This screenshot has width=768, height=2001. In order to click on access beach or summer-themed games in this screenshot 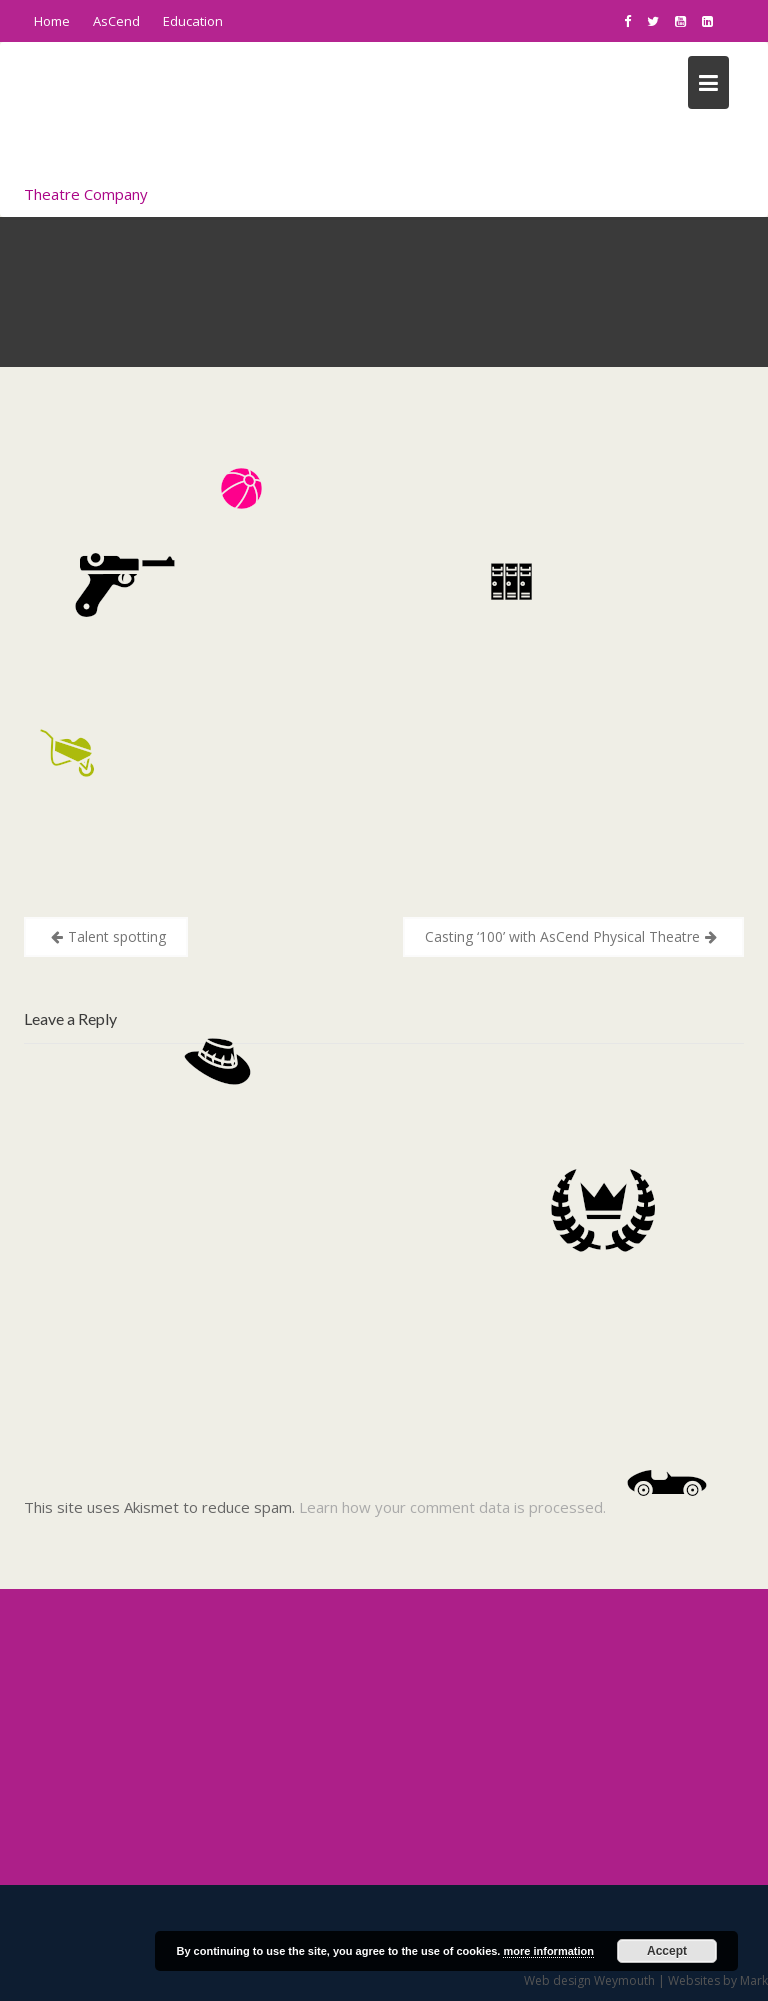, I will do `click(241, 488)`.